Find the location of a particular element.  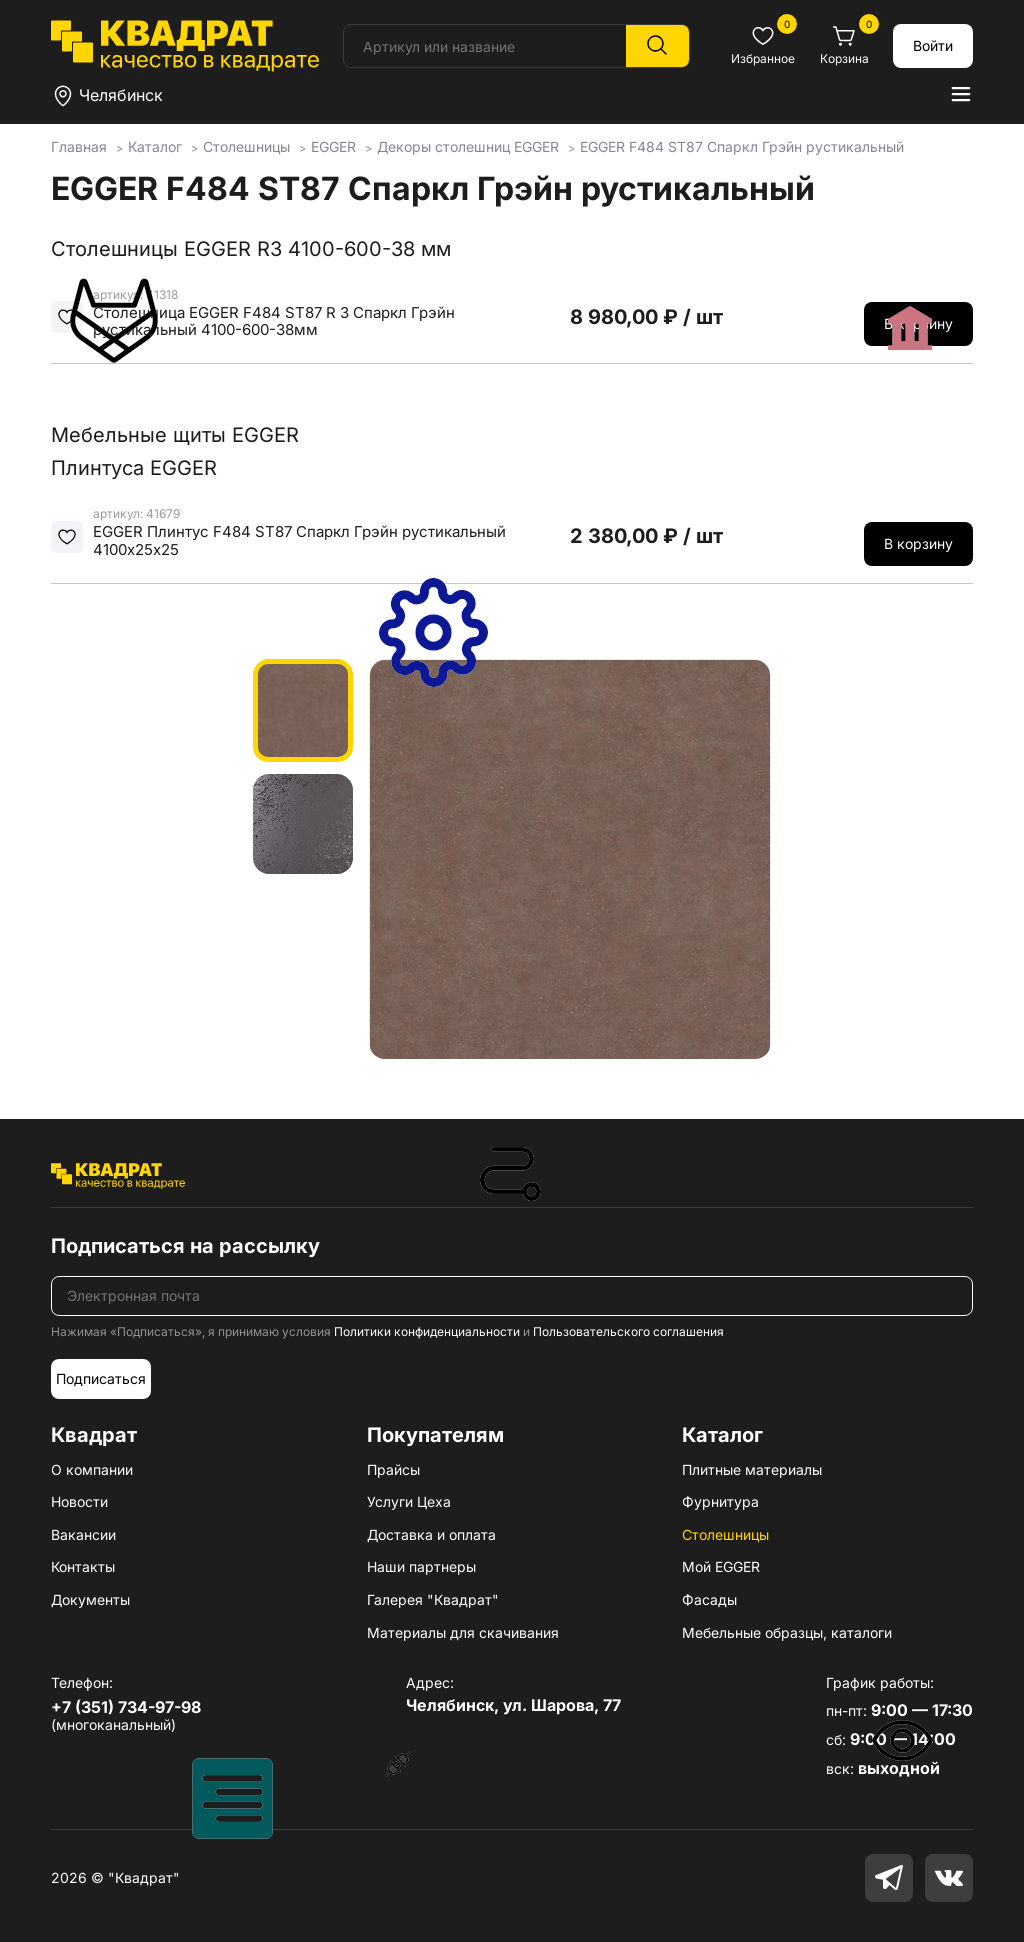

align text to the right is located at coordinates (232, 1798).